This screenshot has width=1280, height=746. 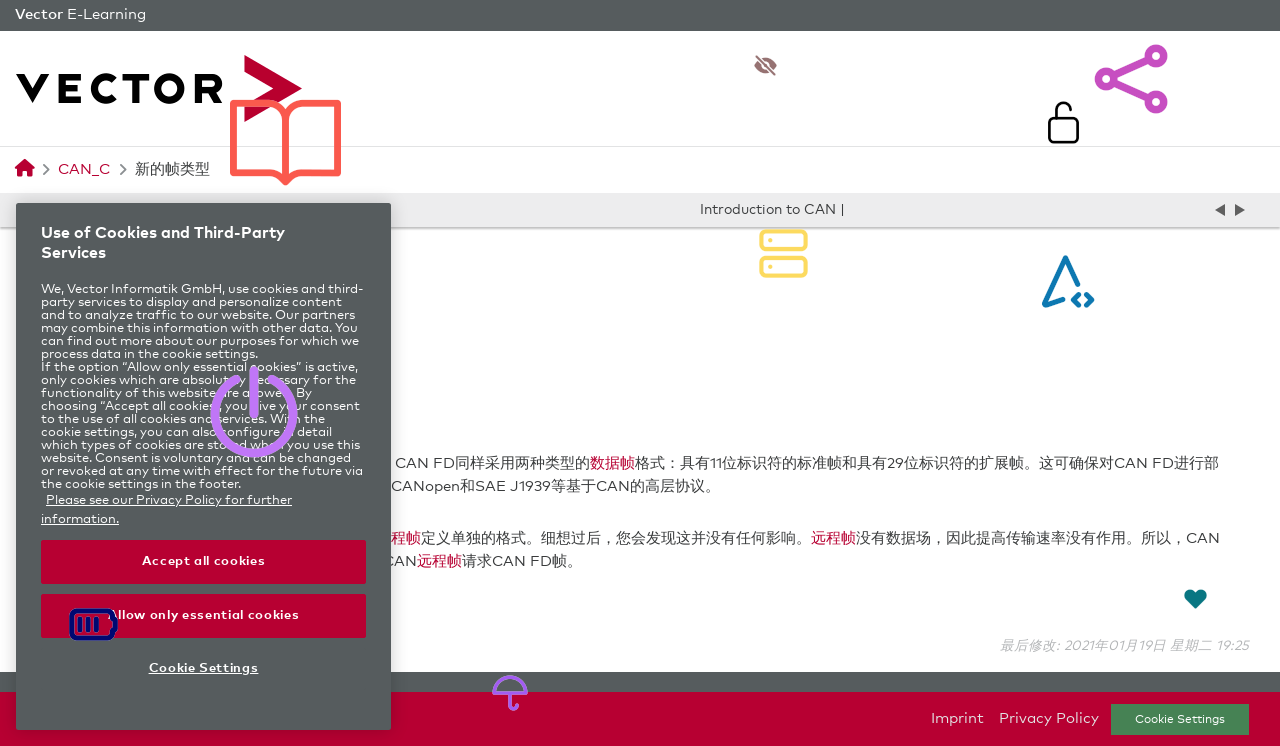 I want to click on view weather protection or rain forecast, so click(x=510, y=693).